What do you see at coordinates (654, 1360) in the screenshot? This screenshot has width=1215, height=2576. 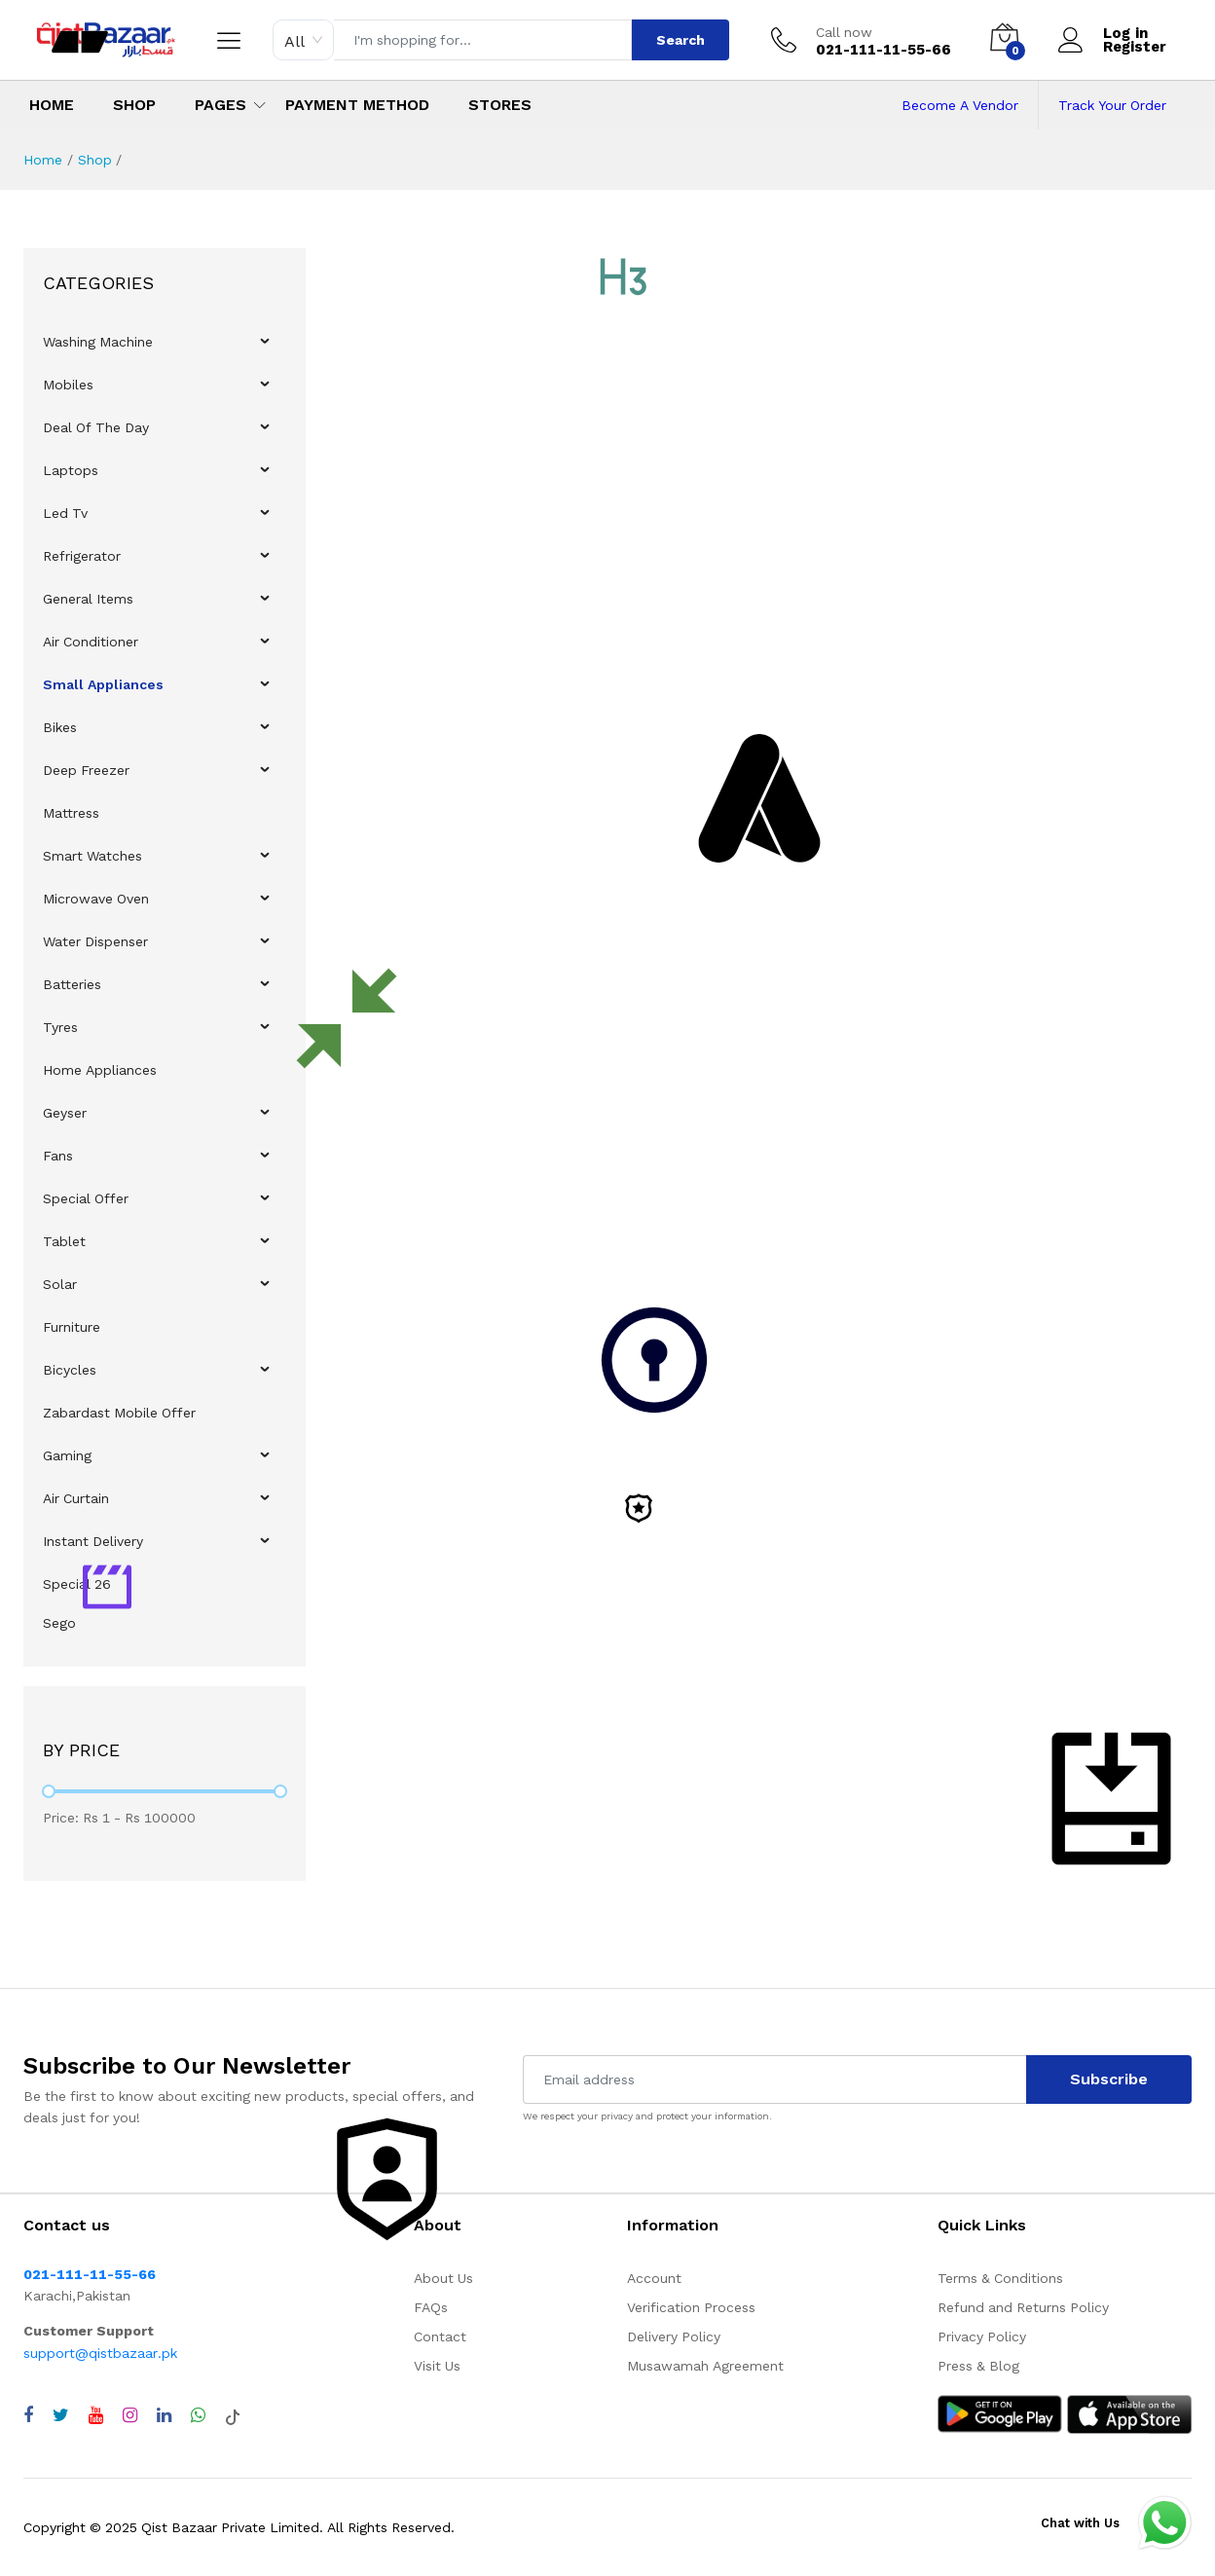 I see `lock or secure a room` at bounding box center [654, 1360].